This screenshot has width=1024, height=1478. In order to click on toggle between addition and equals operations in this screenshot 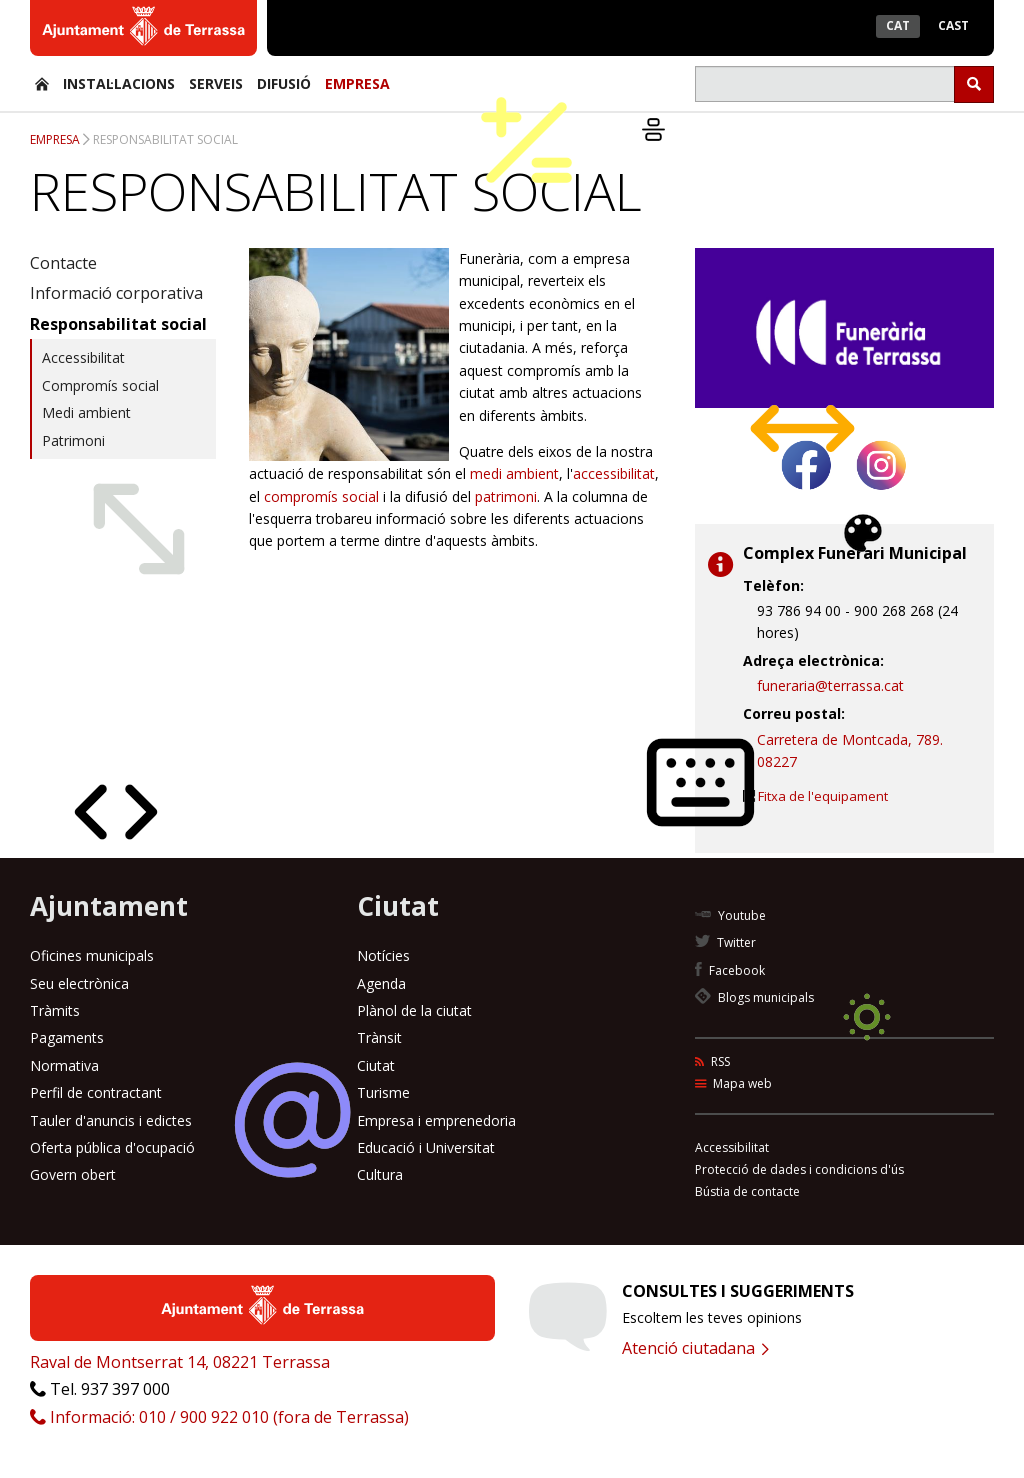, I will do `click(526, 142)`.